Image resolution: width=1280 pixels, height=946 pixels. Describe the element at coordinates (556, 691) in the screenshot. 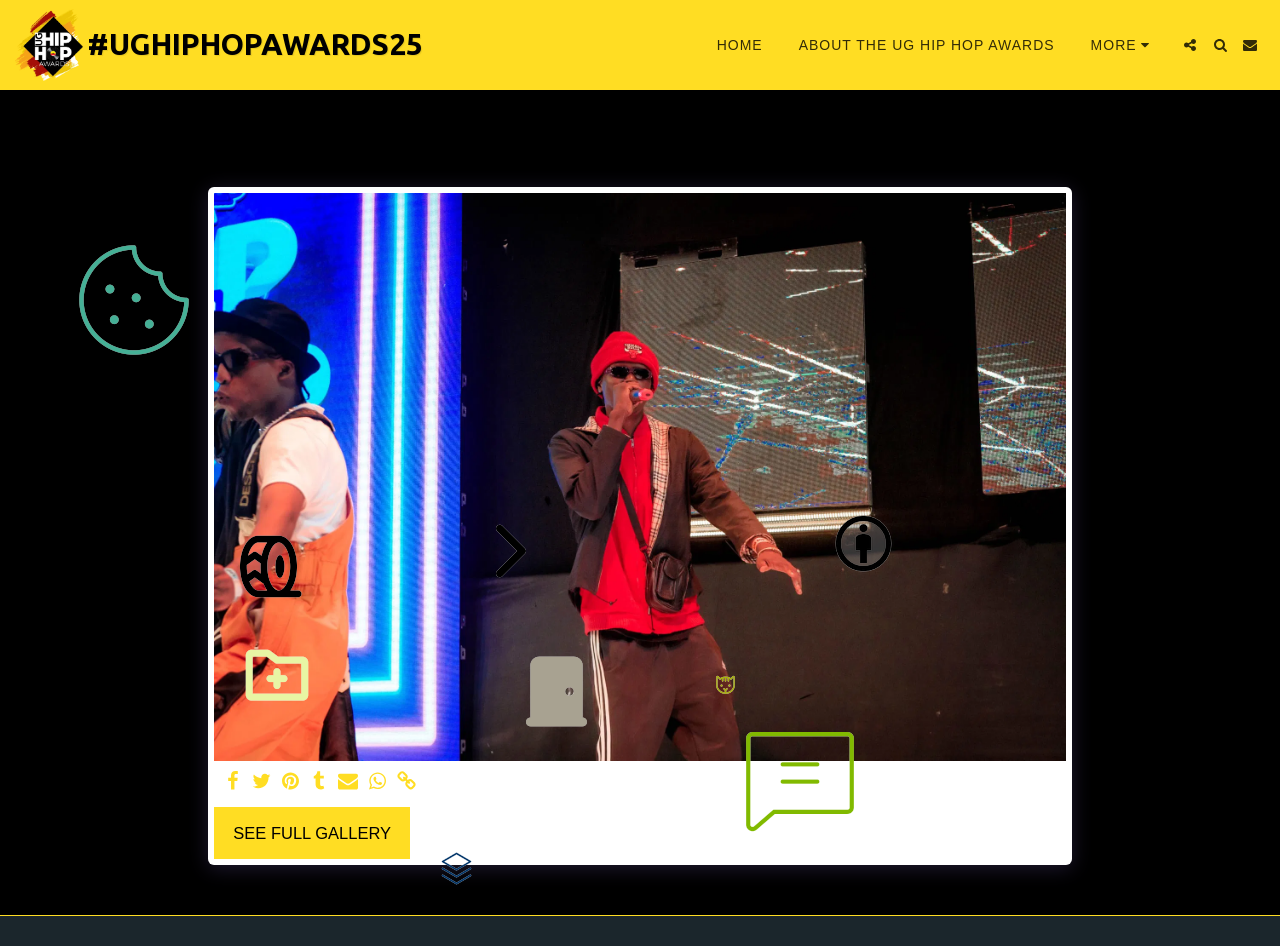

I see `log out or exit the current session` at that location.